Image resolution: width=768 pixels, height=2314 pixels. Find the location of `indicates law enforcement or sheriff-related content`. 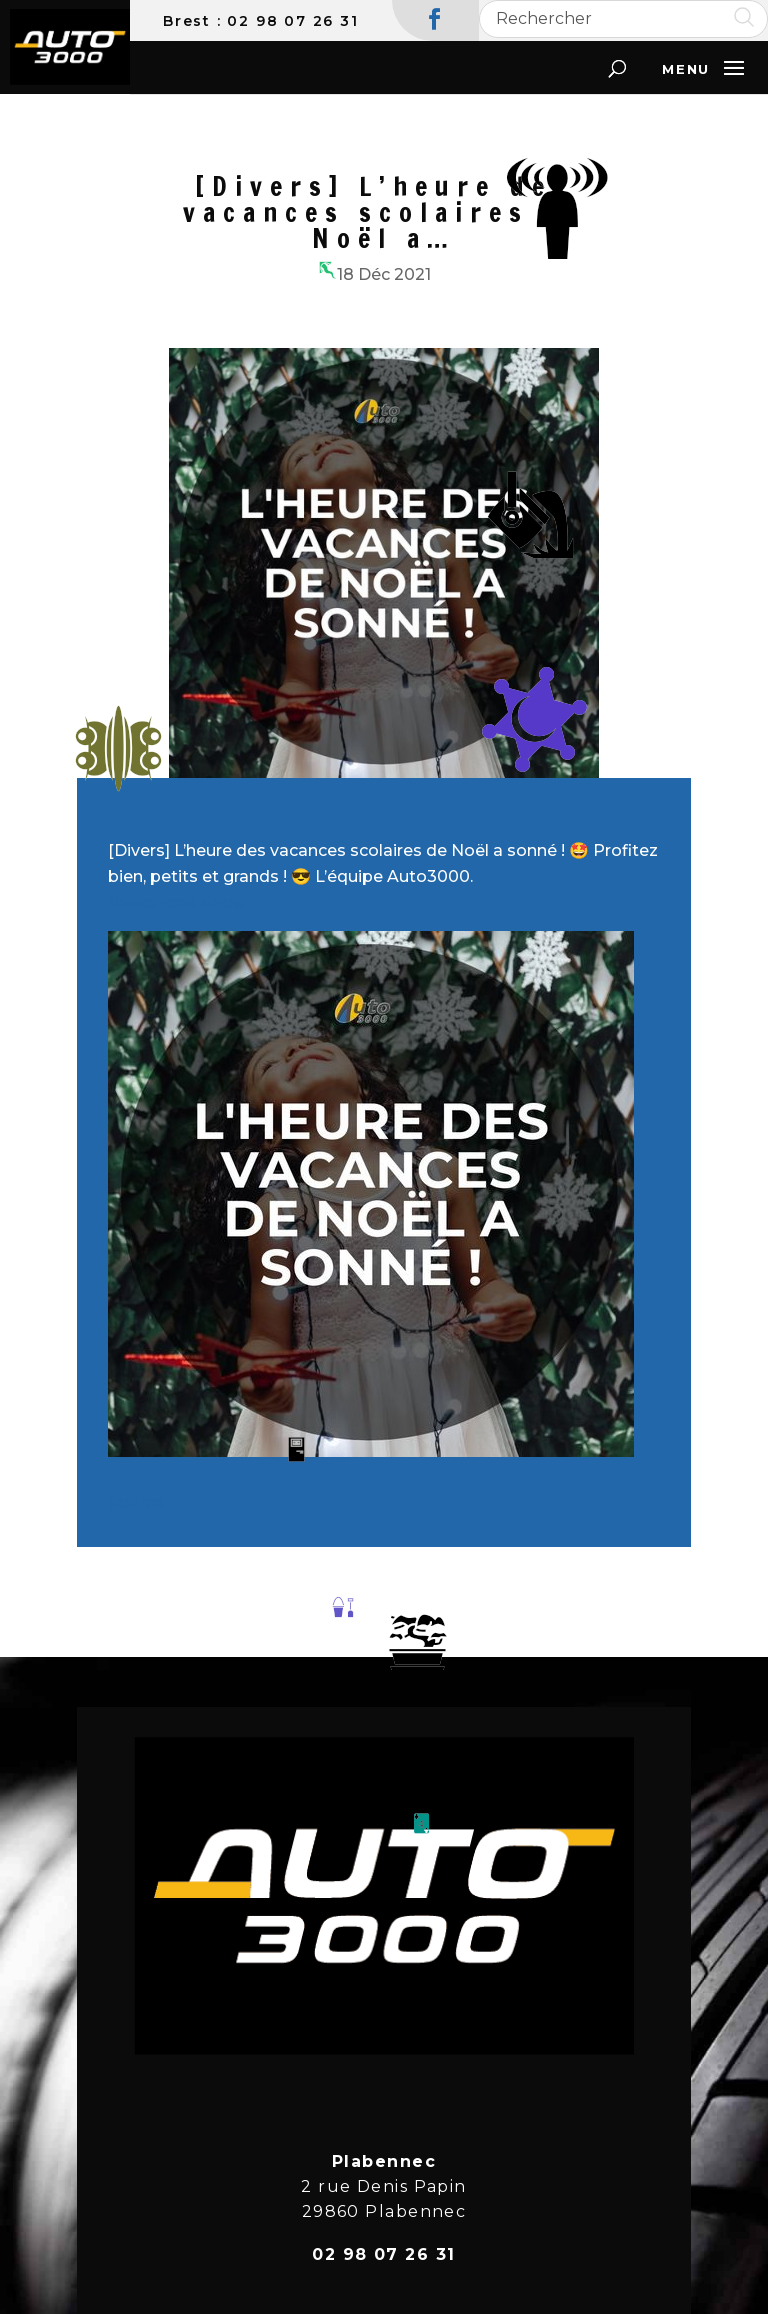

indicates law enforcement or sheriff-related content is located at coordinates (535, 719).